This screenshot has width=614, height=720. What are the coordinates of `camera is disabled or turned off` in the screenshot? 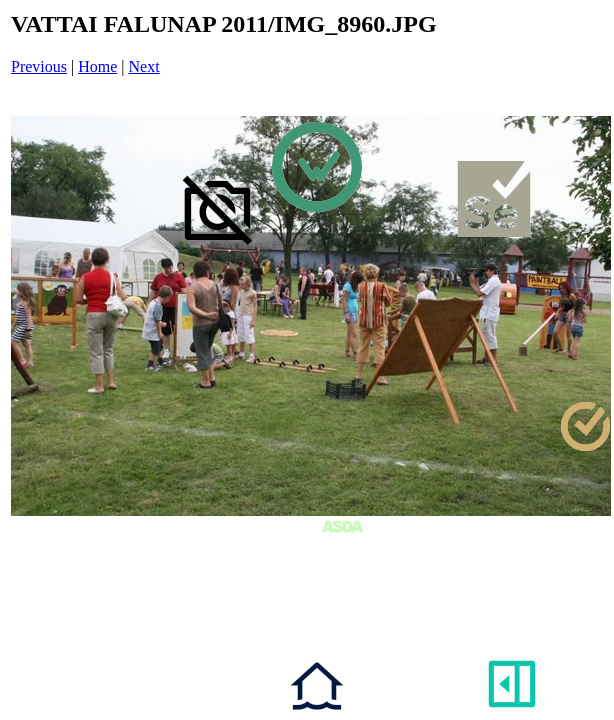 It's located at (217, 210).